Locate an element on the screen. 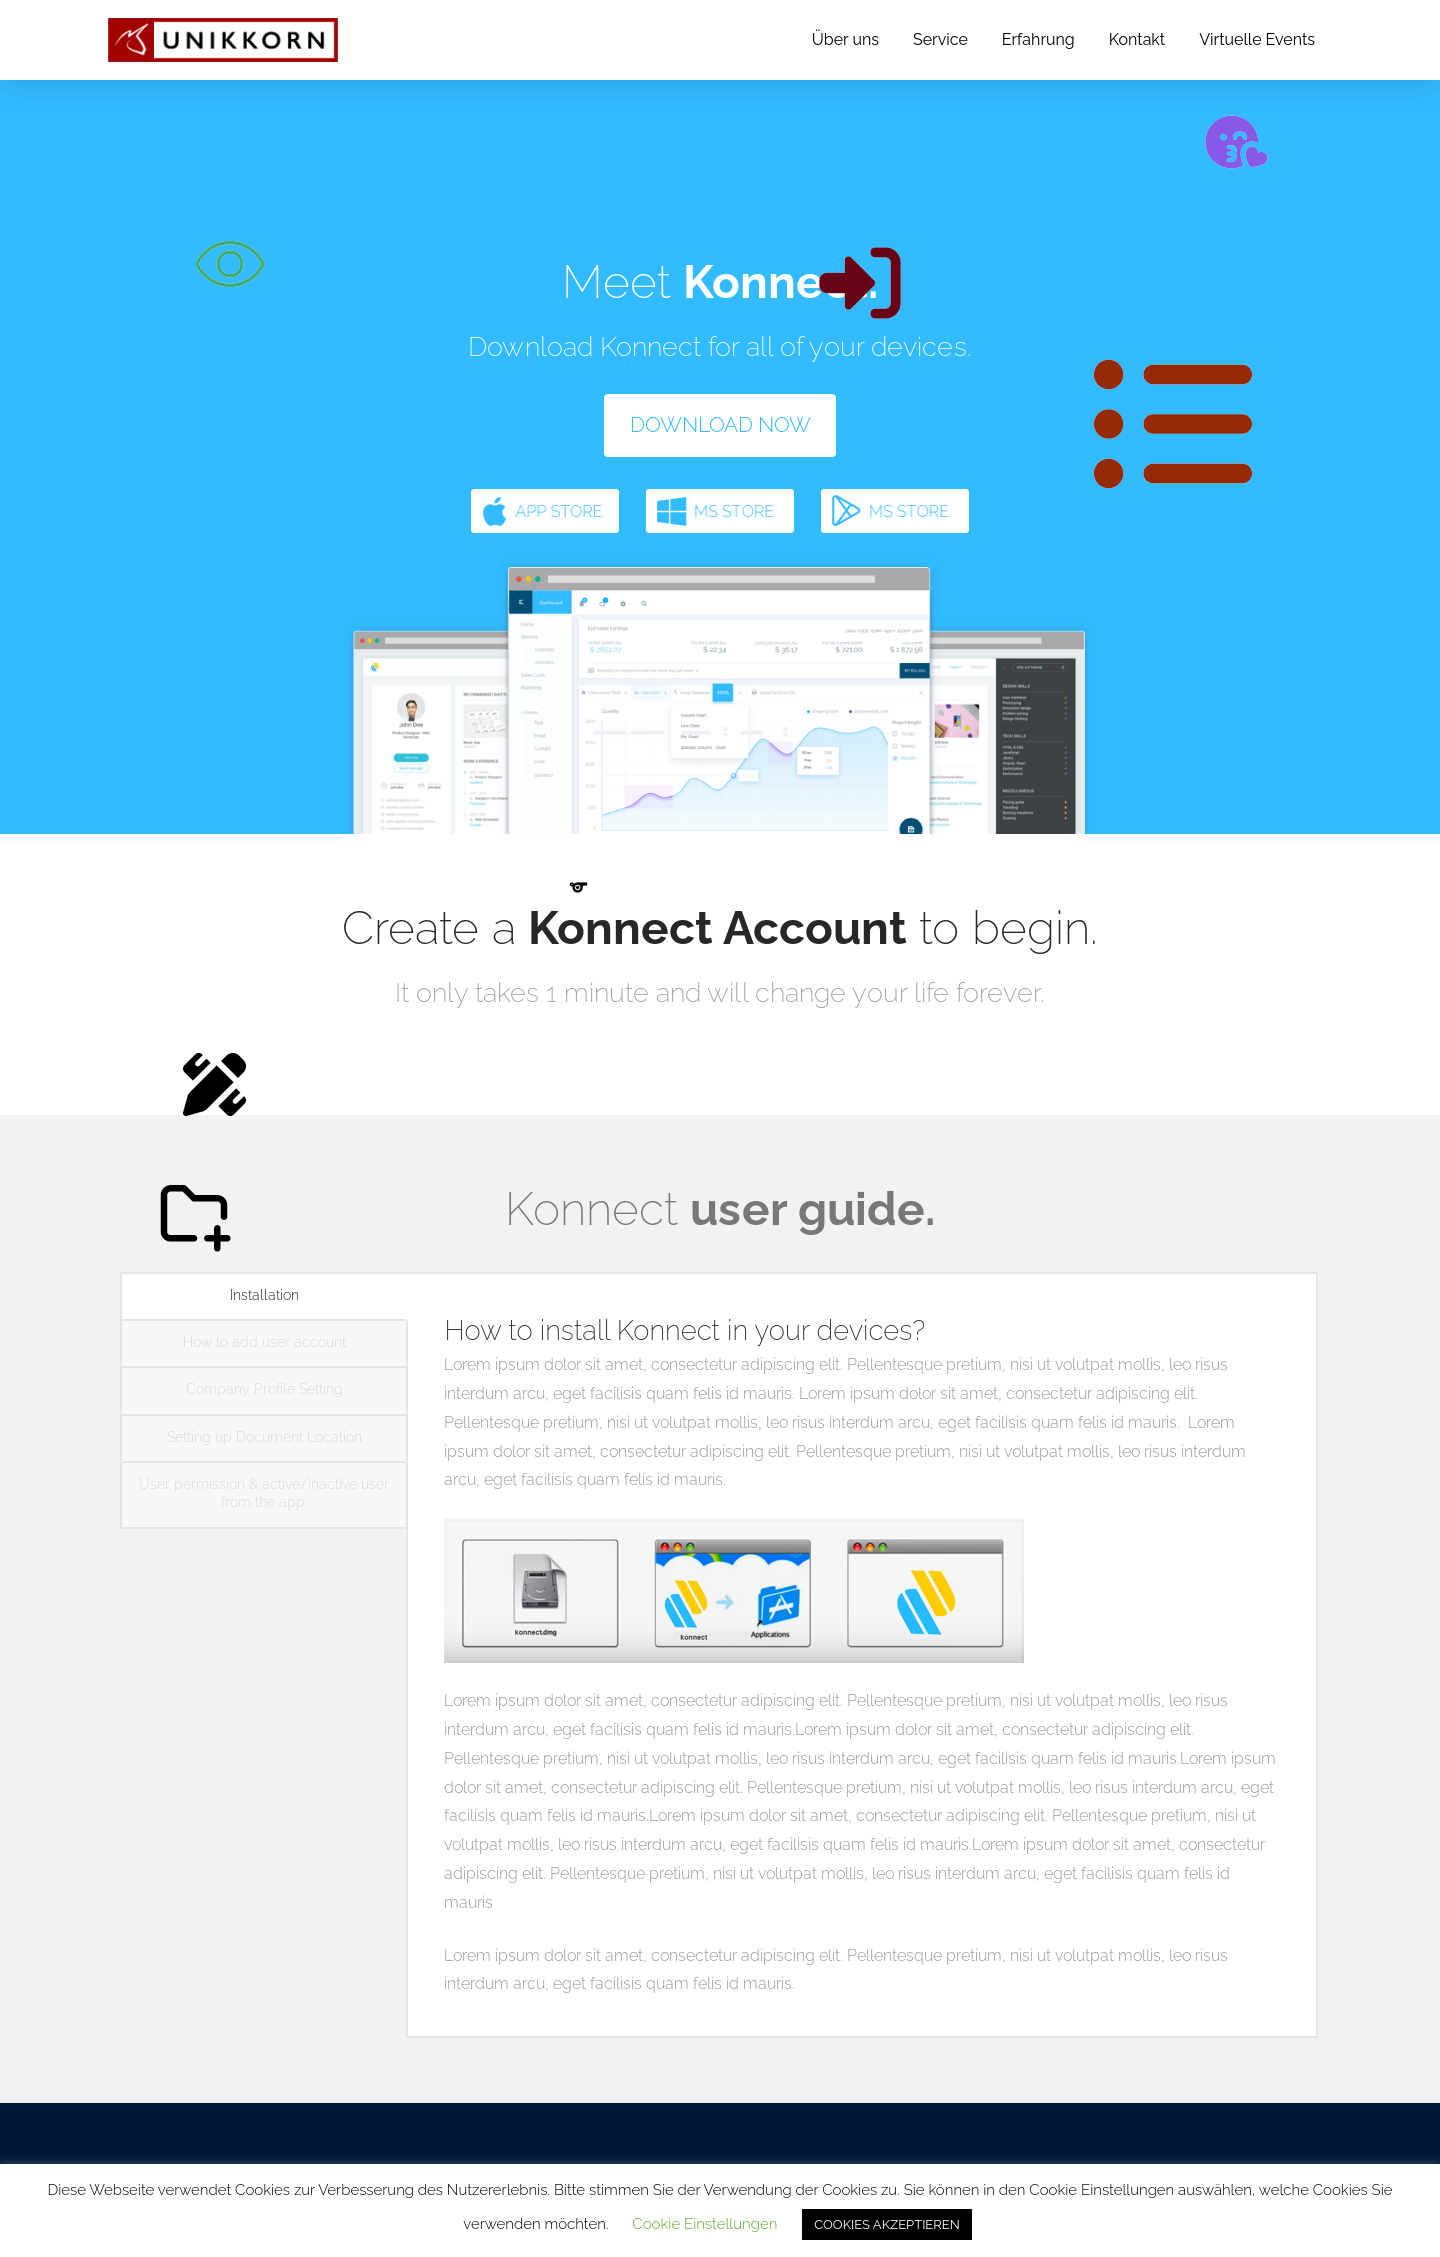 The width and height of the screenshot is (1440, 2257). view items in a bulleted list format is located at coordinates (1173, 424).